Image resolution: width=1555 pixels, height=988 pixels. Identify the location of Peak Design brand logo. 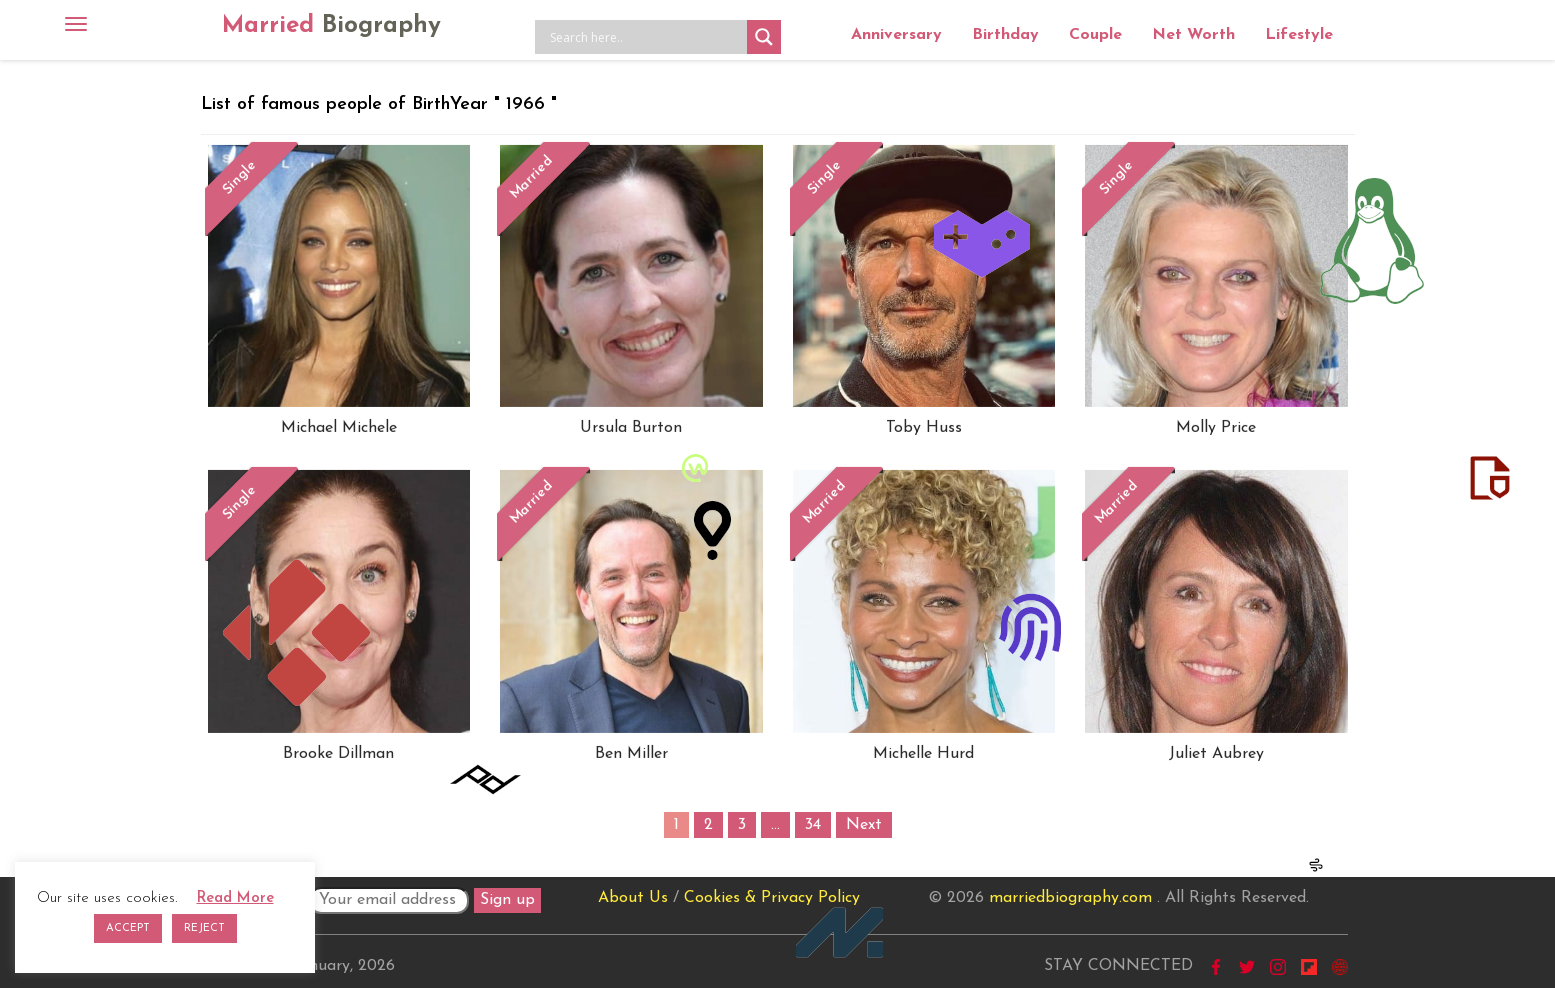
(485, 779).